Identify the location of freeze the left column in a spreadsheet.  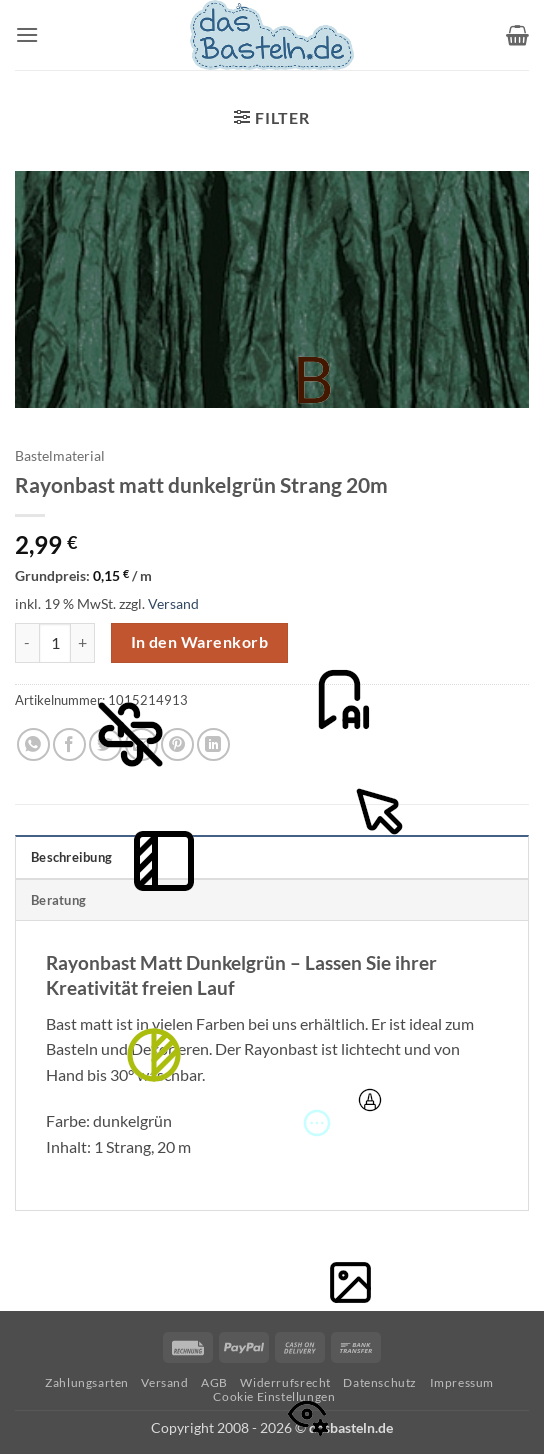
(164, 861).